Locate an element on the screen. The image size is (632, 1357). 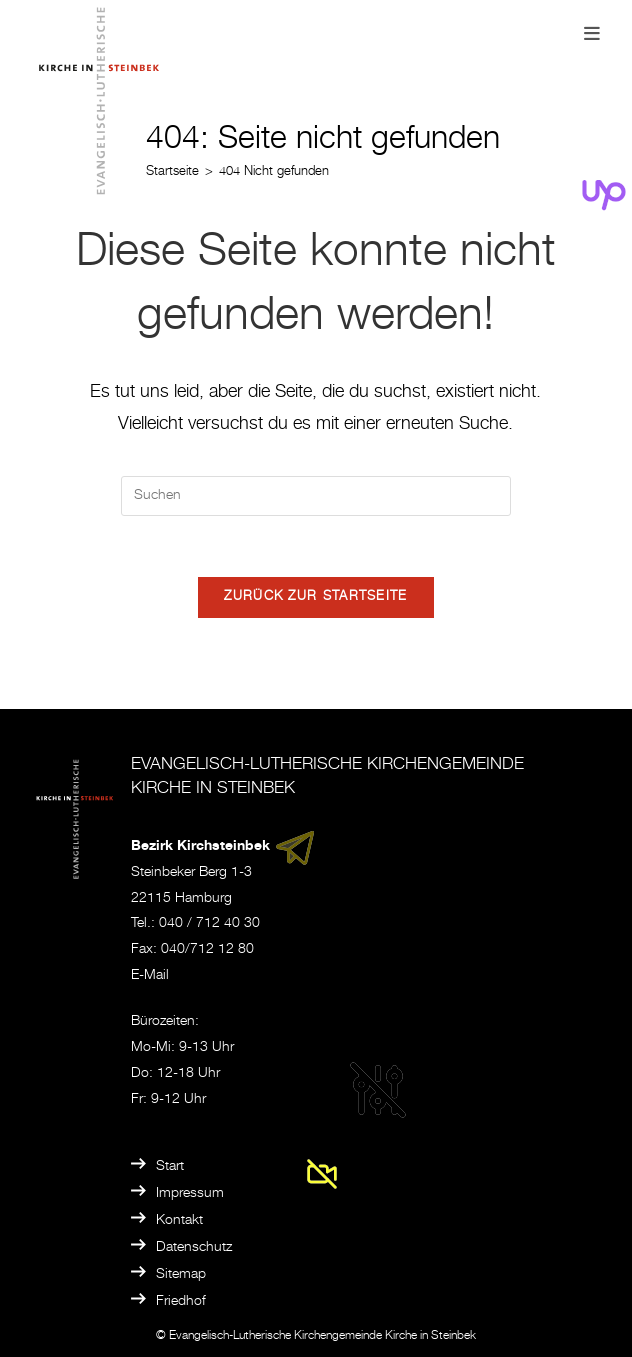
settings or adjustments are disabled is located at coordinates (378, 1090).